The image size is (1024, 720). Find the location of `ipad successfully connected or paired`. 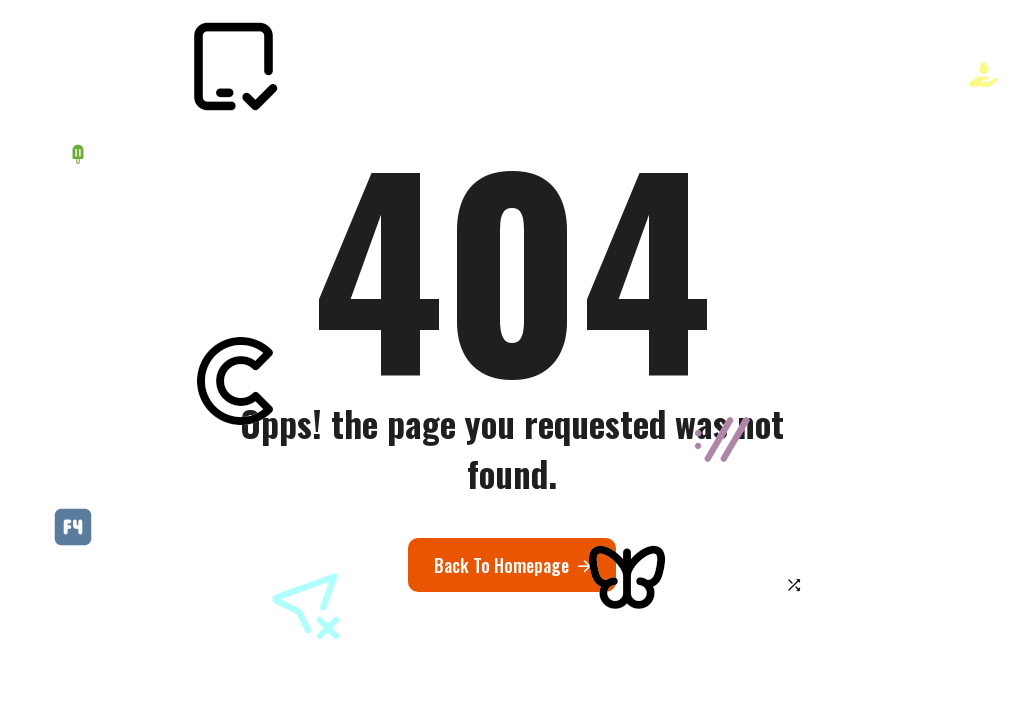

ipad successfully connected or paired is located at coordinates (233, 66).